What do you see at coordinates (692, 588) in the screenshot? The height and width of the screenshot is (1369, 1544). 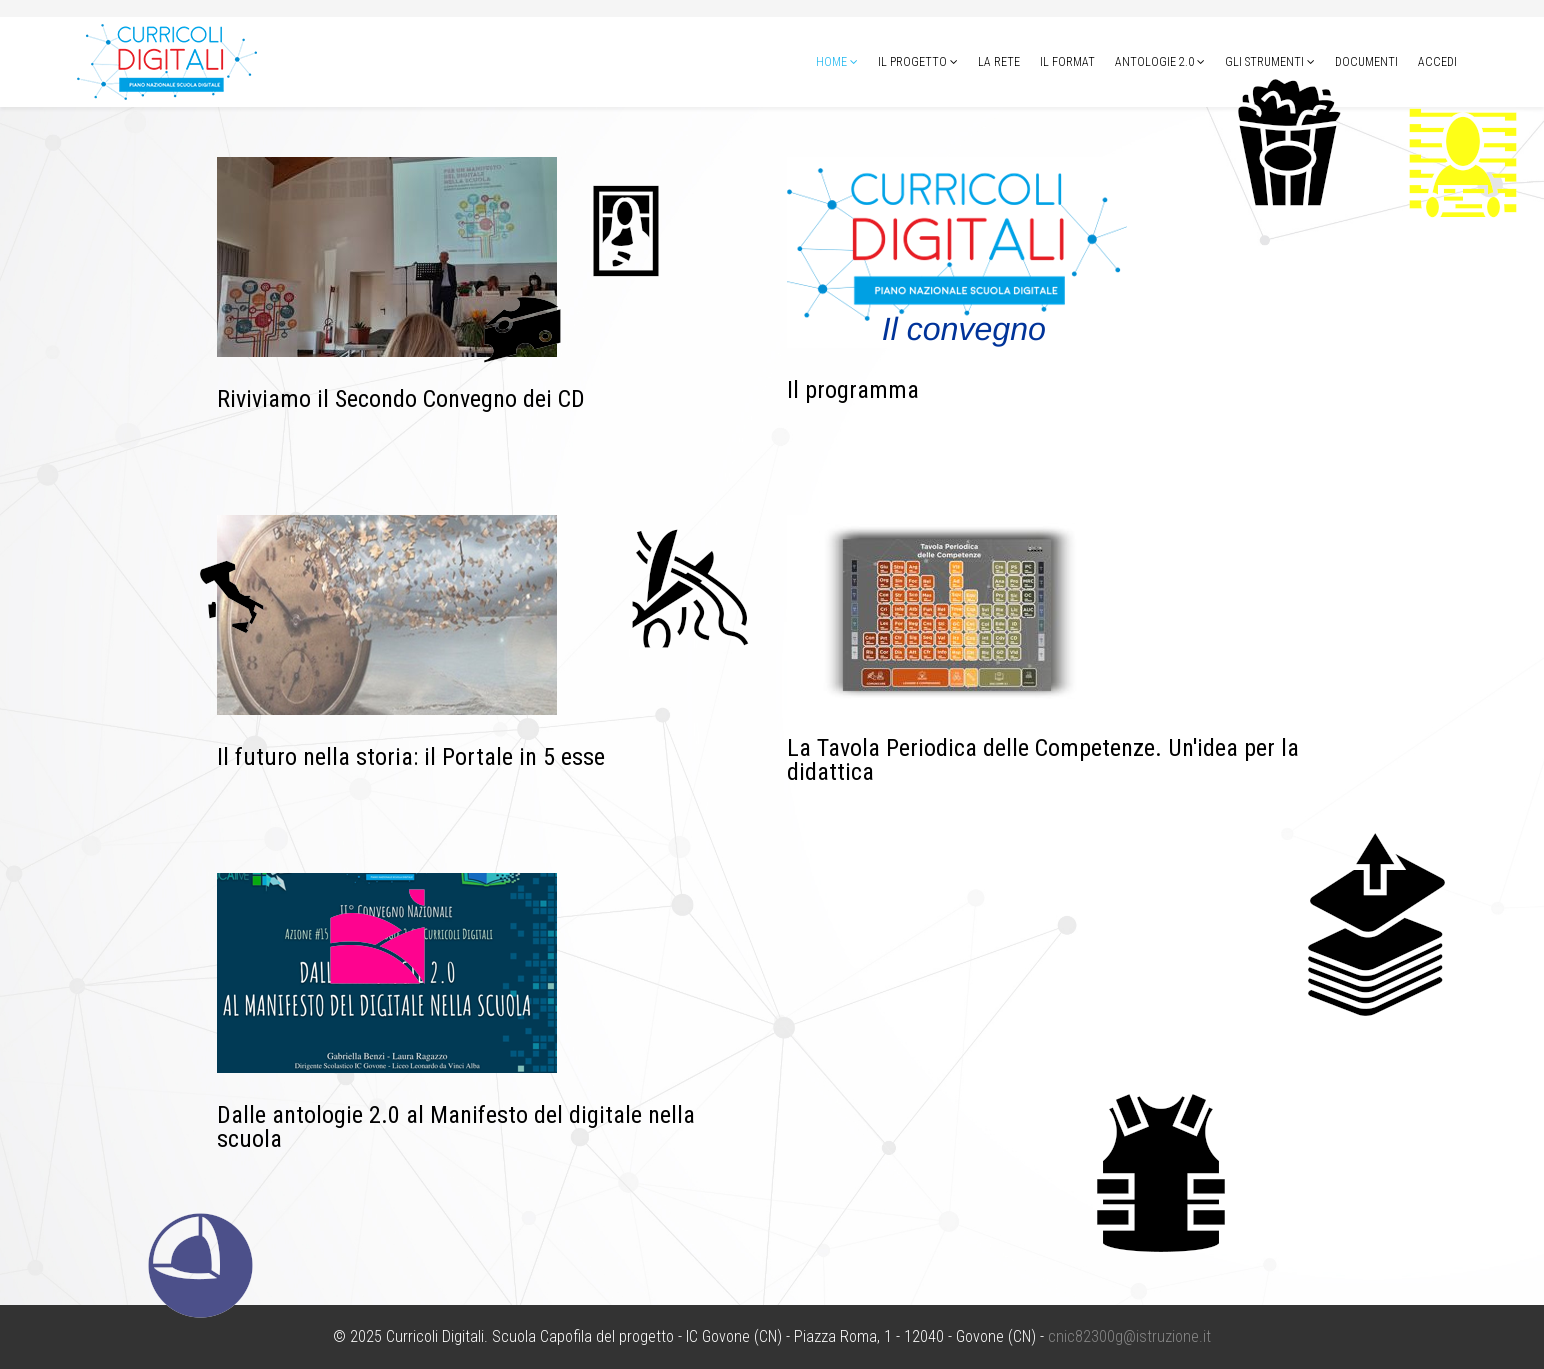 I see `cut or trim hair` at bounding box center [692, 588].